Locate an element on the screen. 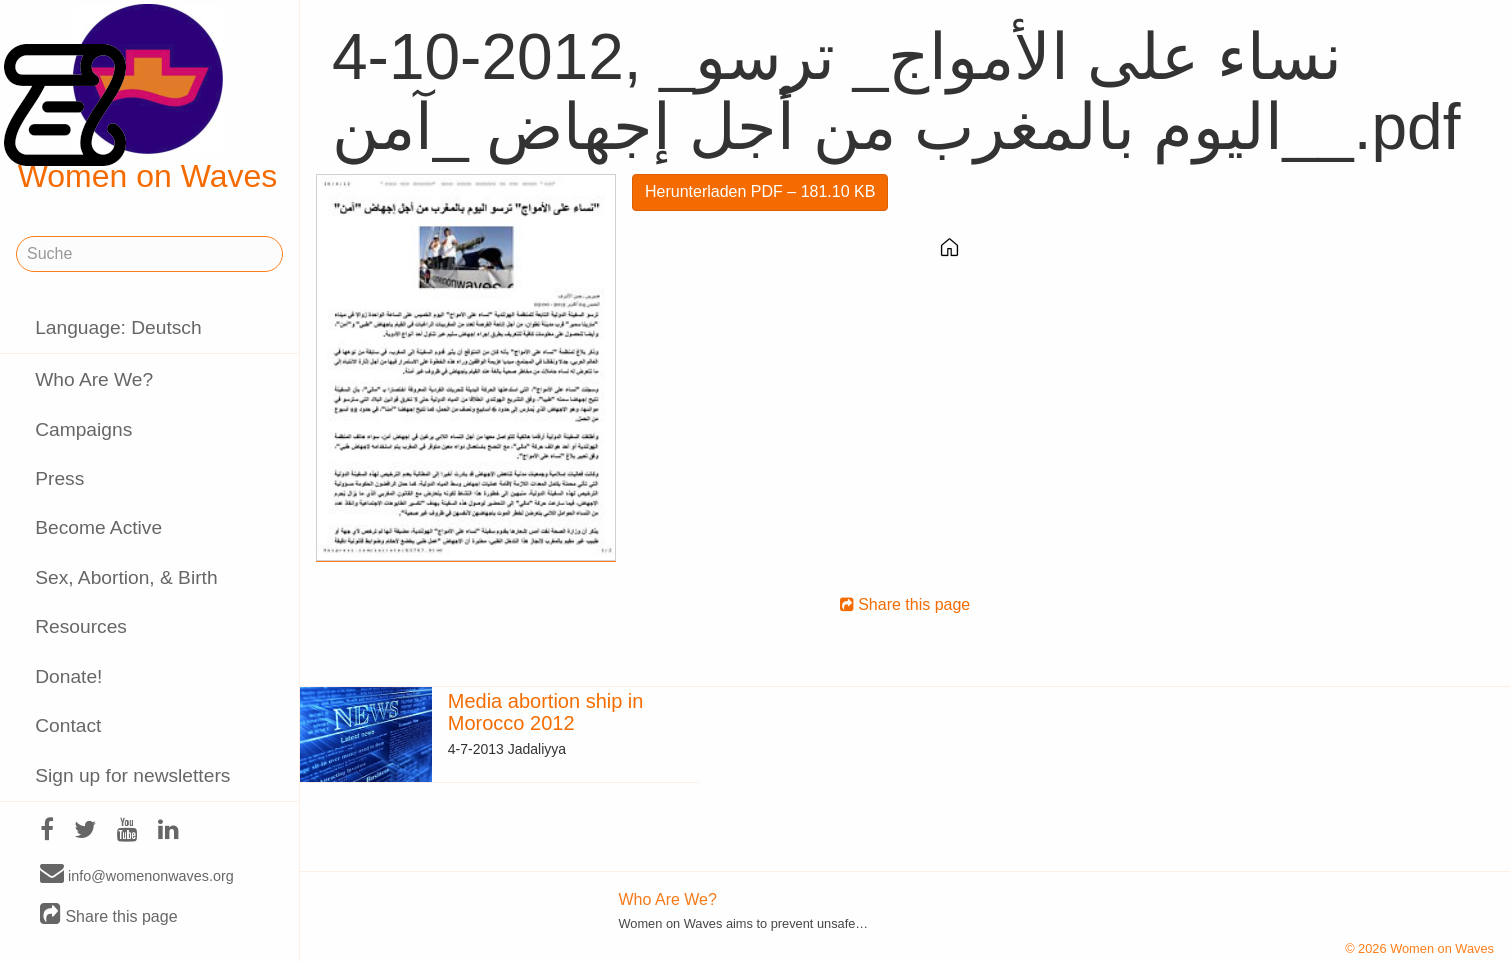 The height and width of the screenshot is (961, 1510). view activity log or history is located at coordinates (65, 105).